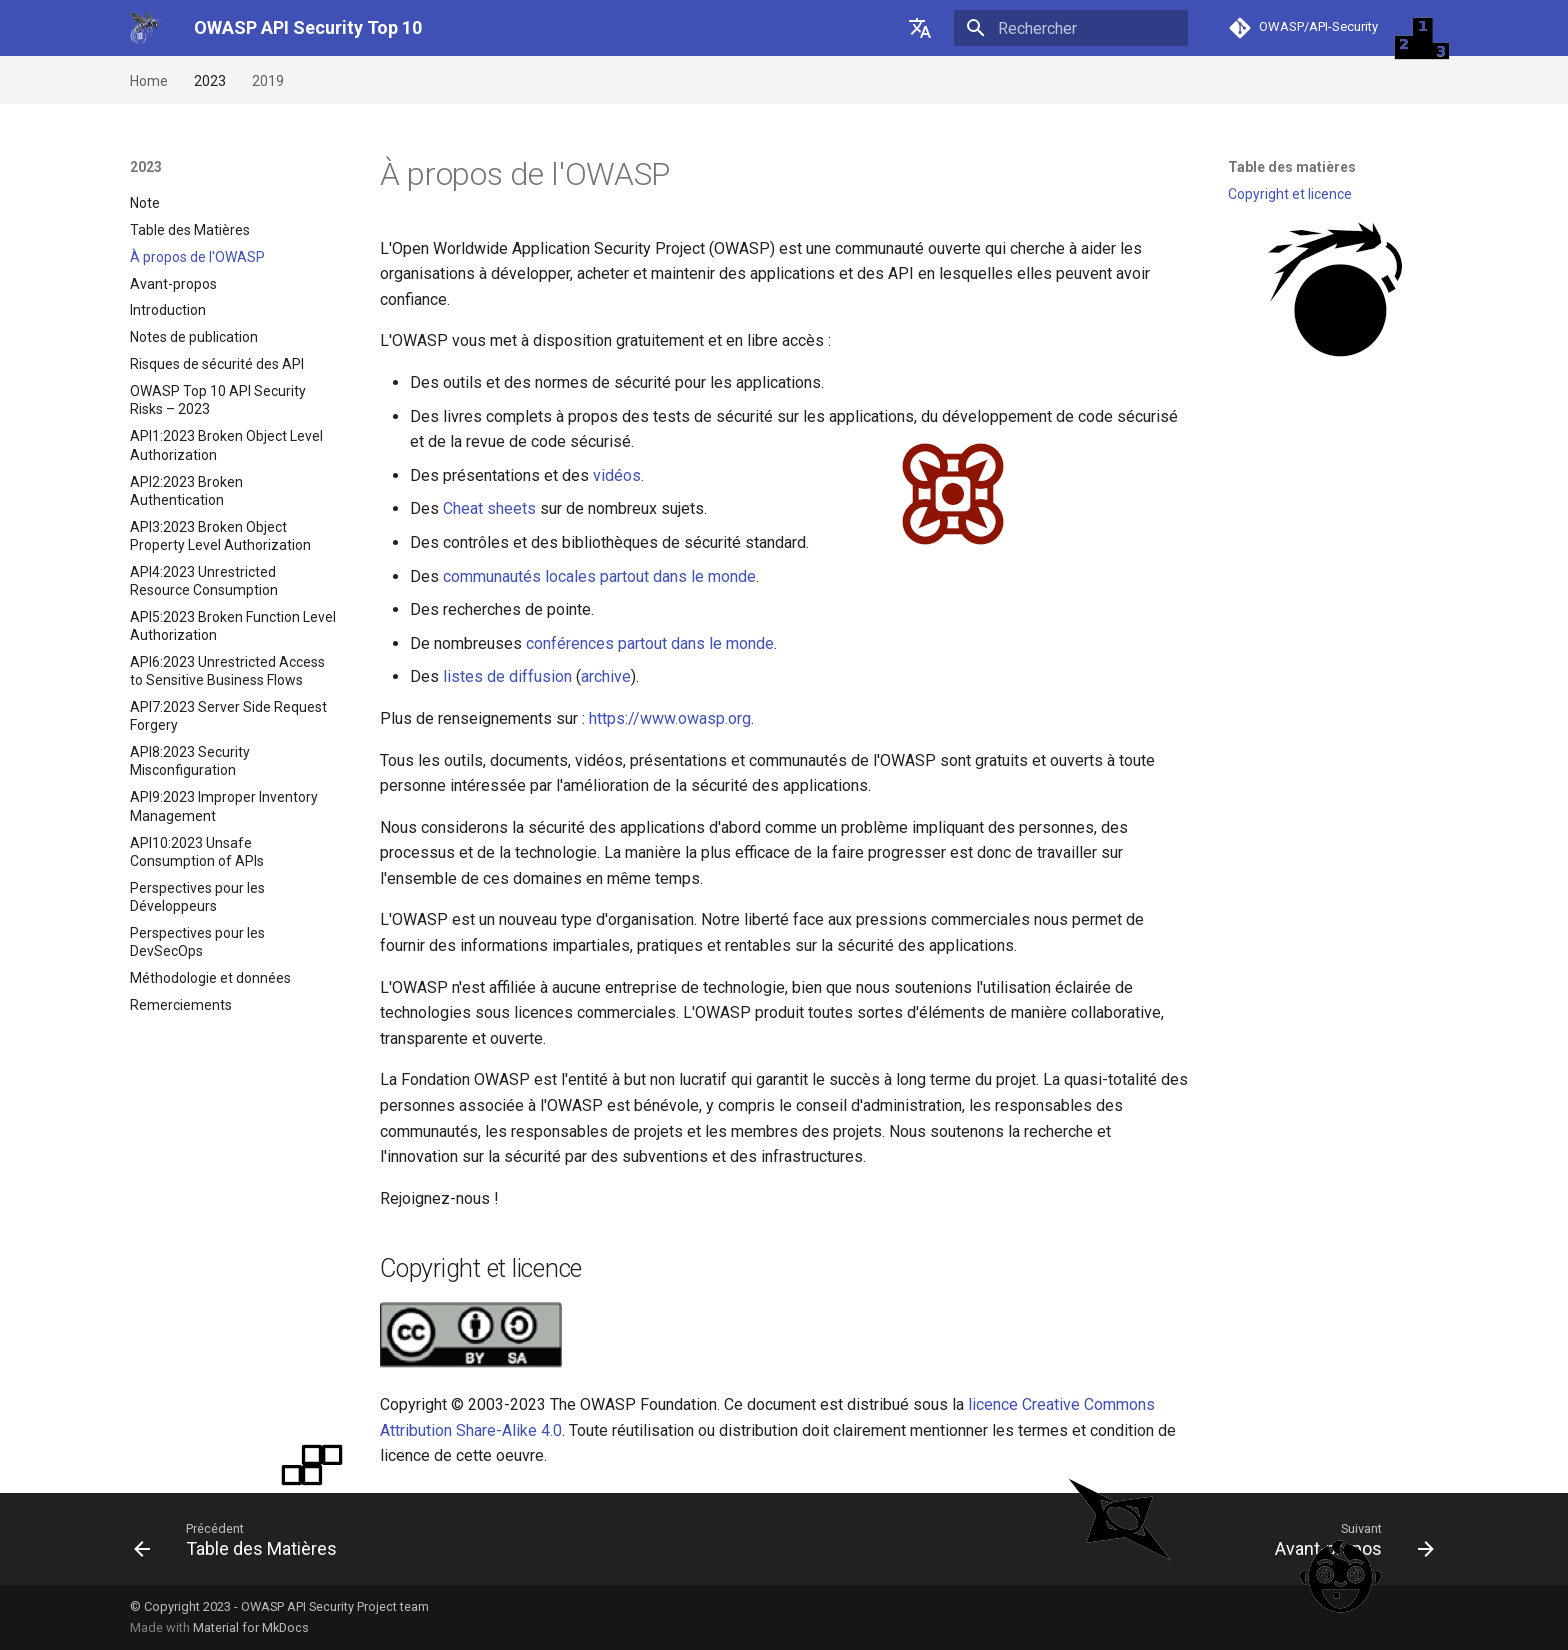  What do you see at coordinates (1335, 289) in the screenshot?
I see `activate a bomb or explosive item in-game` at bounding box center [1335, 289].